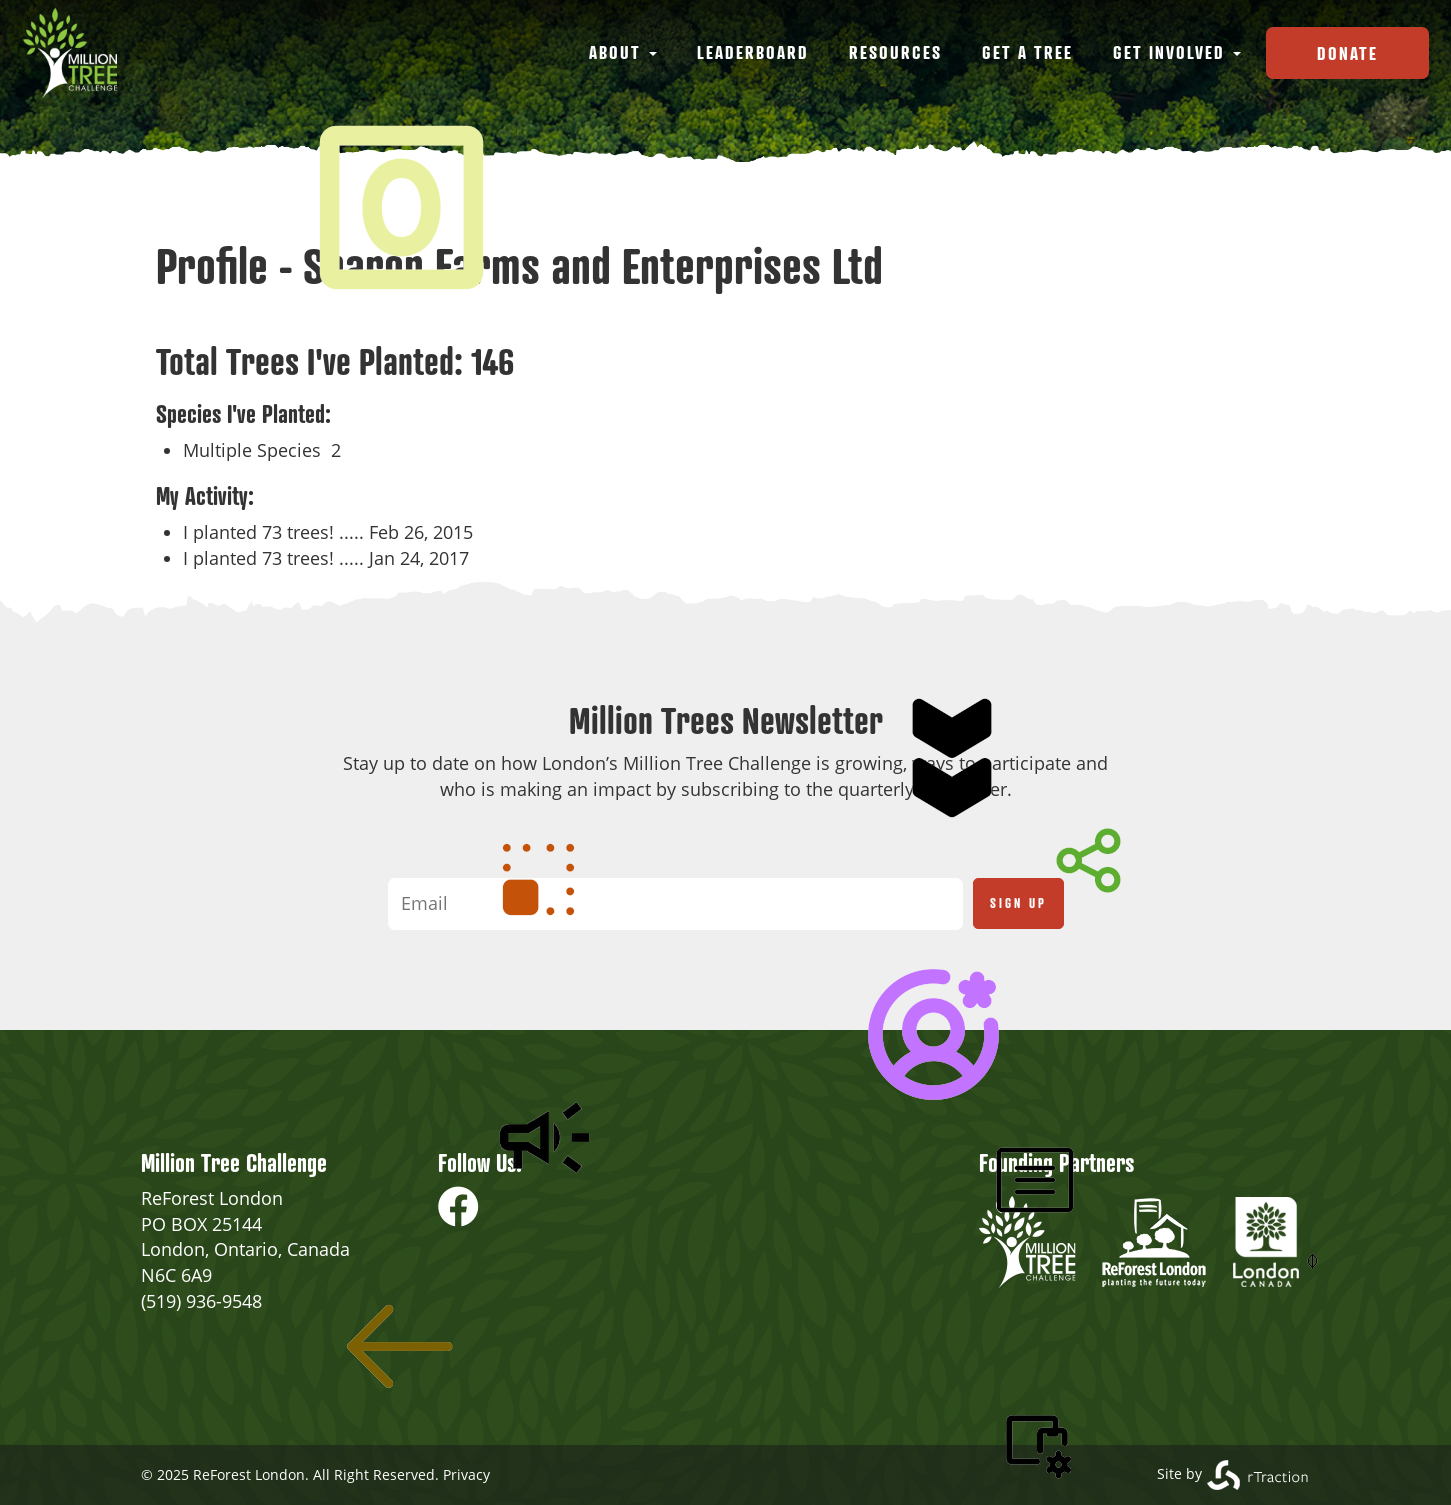 Image resolution: width=1451 pixels, height=1505 pixels. Describe the element at coordinates (933, 1034) in the screenshot. I see `access user profile settings` at that location.